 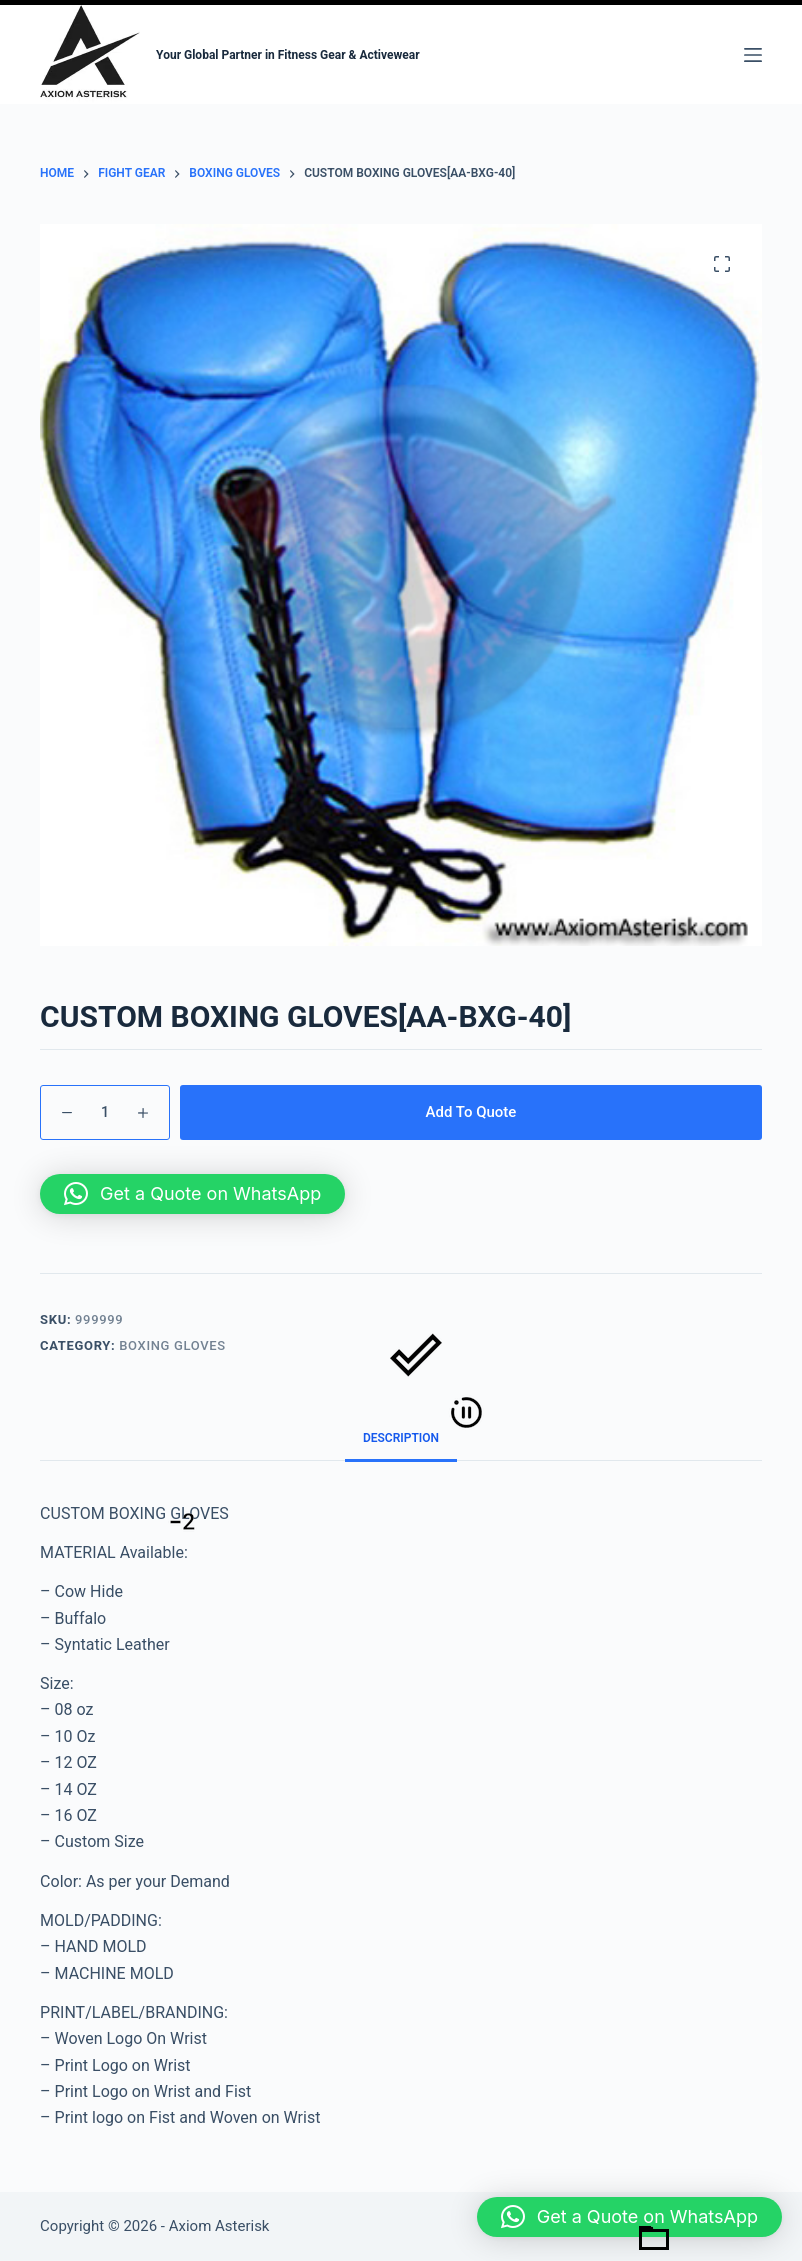 I want to click on motion photo playback is paused, so click(x=466, y=1412).